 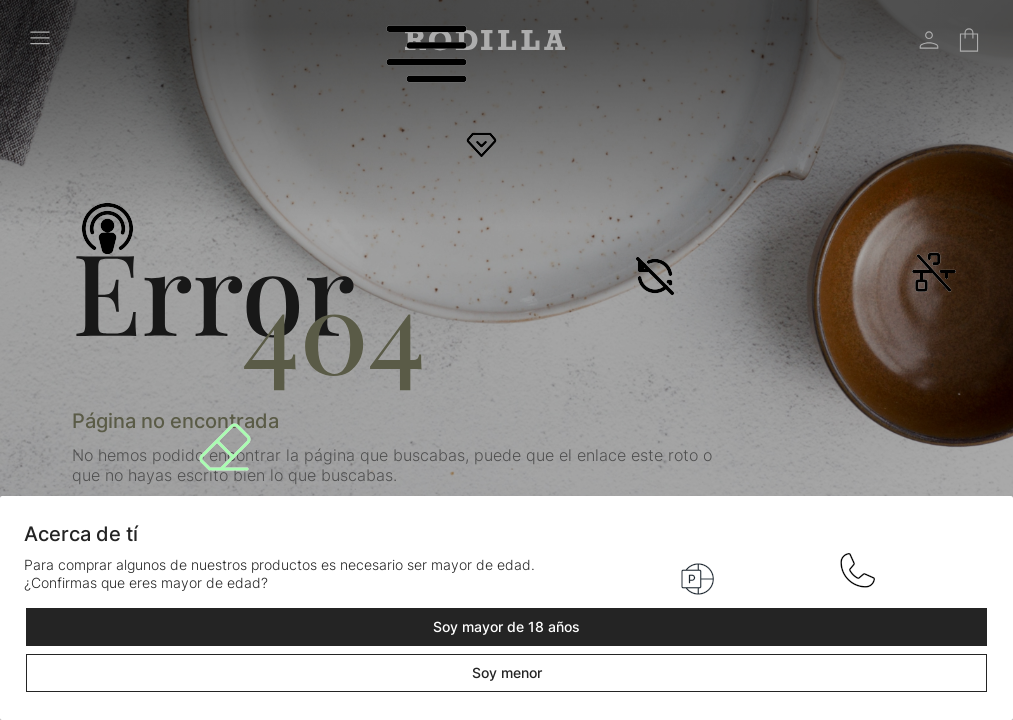 What do you see at coordinates (481, 143) in the screenshot?
I see `open my oppo account or services` at bounding box center [481, 143].